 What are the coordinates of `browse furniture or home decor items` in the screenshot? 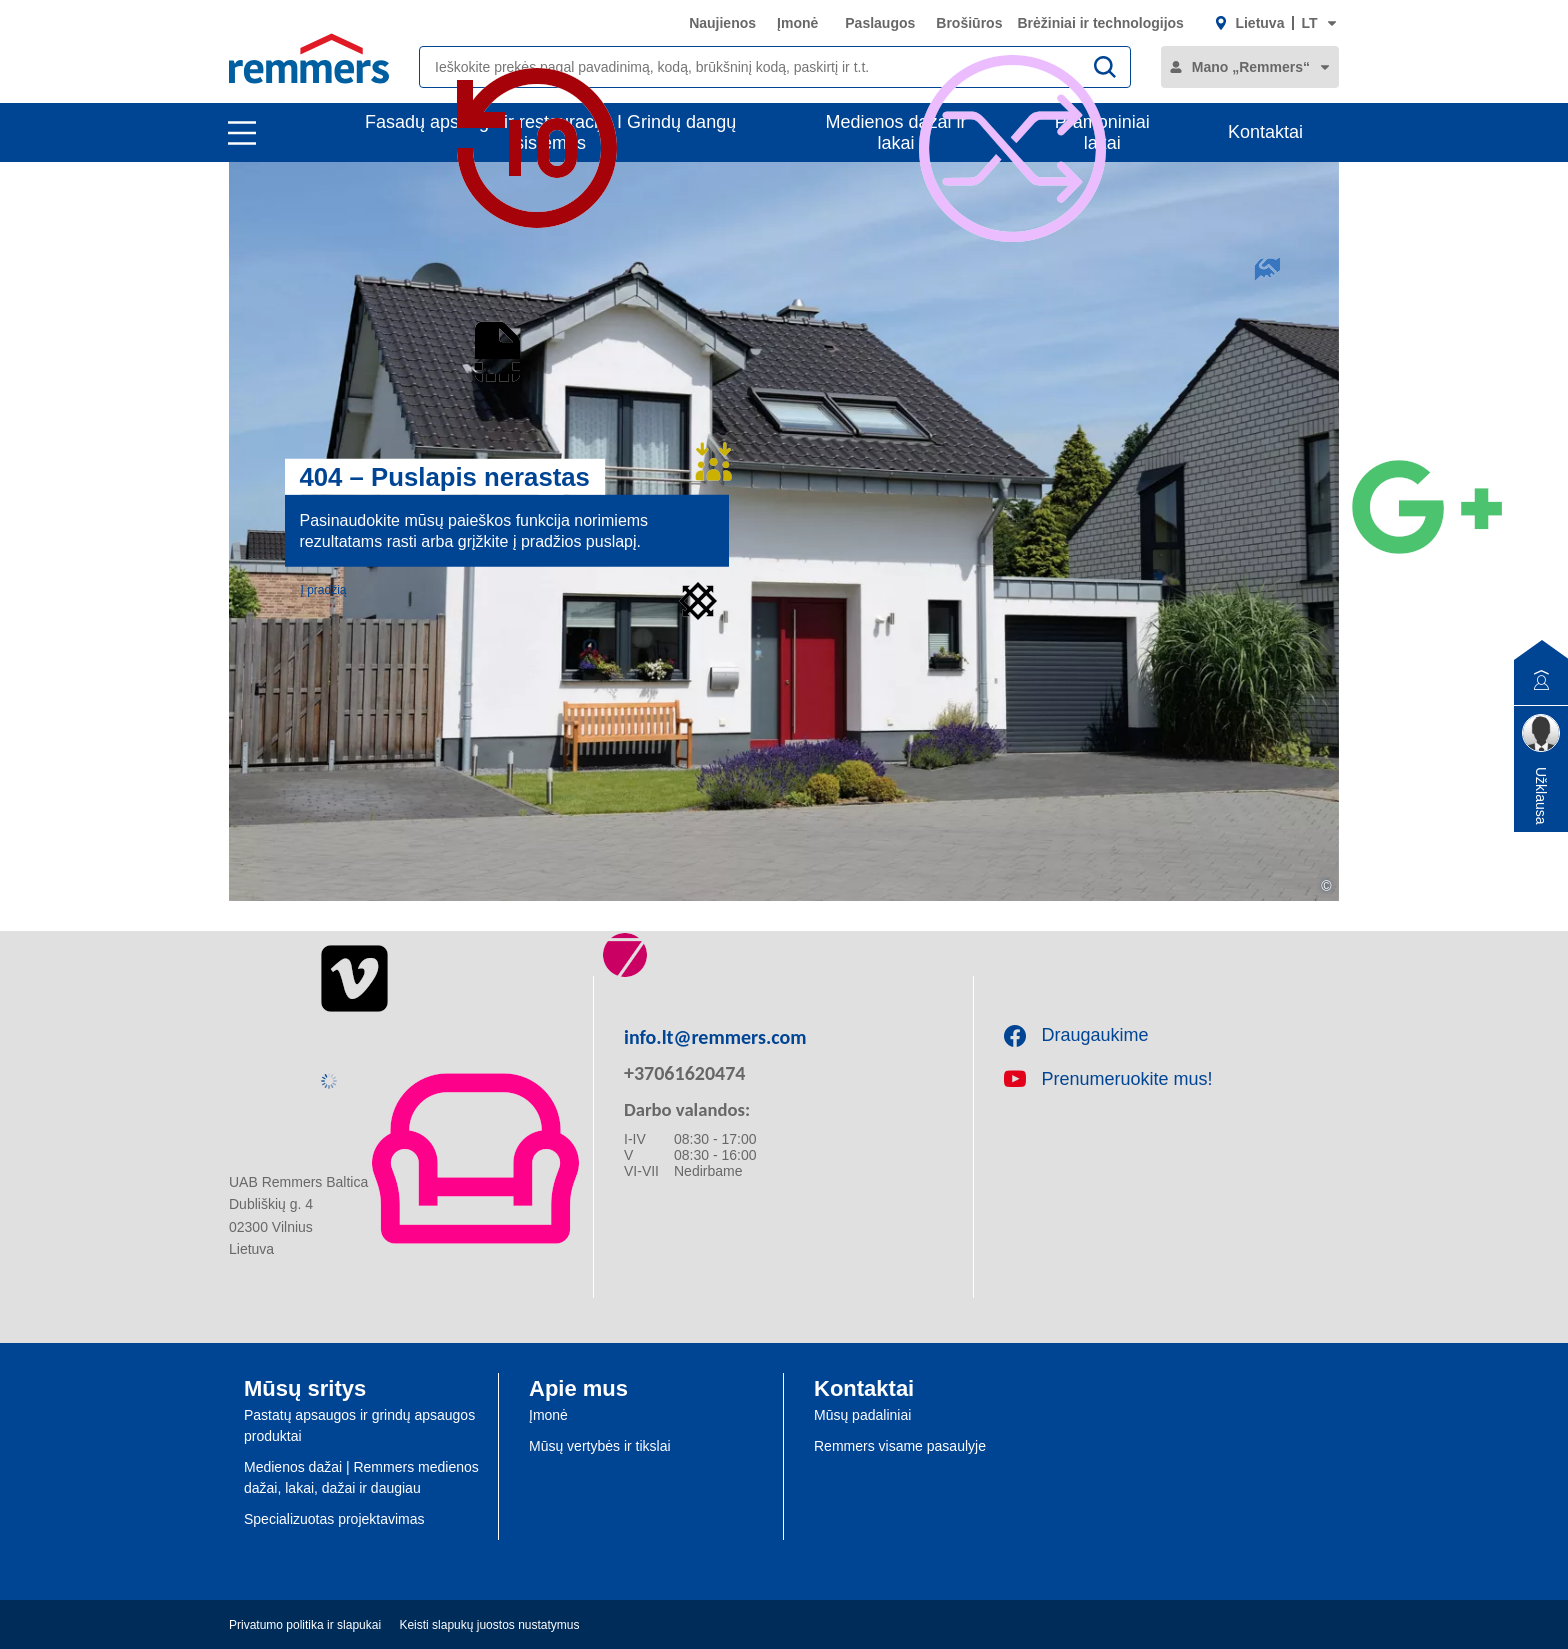 It's located at (475, 1158).